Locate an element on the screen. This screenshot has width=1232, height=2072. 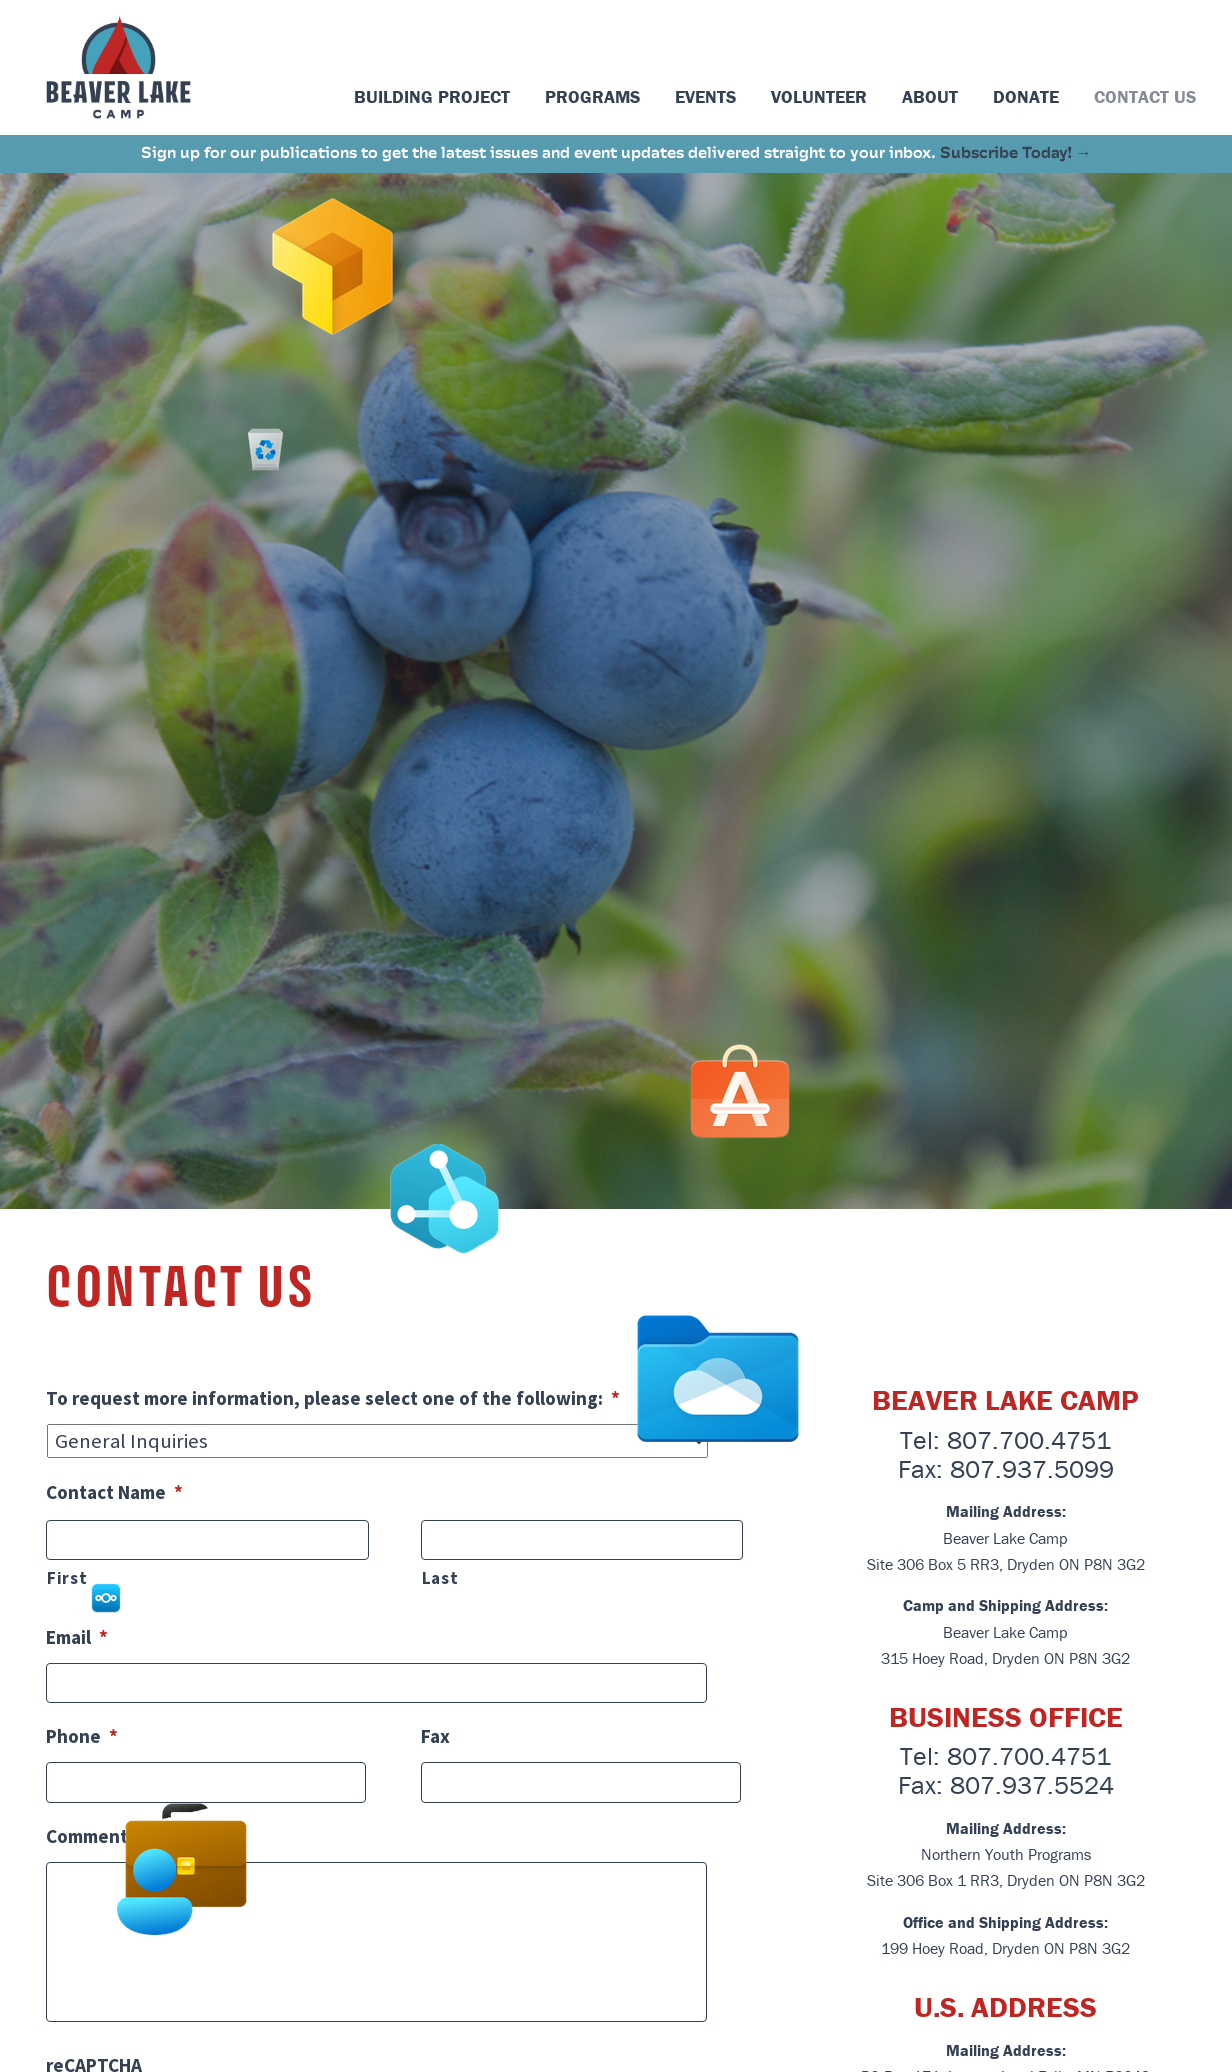
access your work profile or business account is located at coordinates (186, 1866).